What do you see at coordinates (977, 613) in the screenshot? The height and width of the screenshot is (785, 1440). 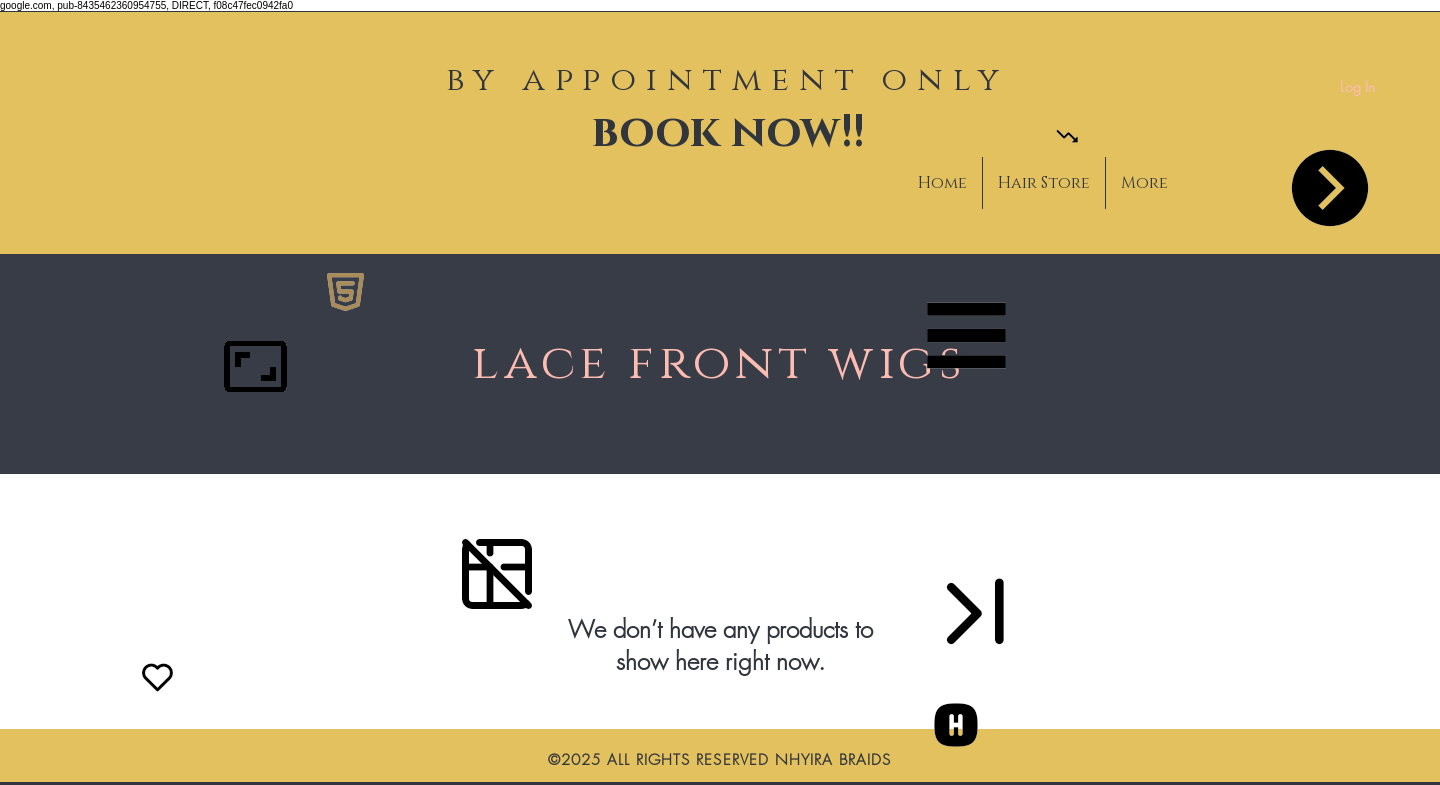 I see `skip to end of content` at bounding box center [977, 613].